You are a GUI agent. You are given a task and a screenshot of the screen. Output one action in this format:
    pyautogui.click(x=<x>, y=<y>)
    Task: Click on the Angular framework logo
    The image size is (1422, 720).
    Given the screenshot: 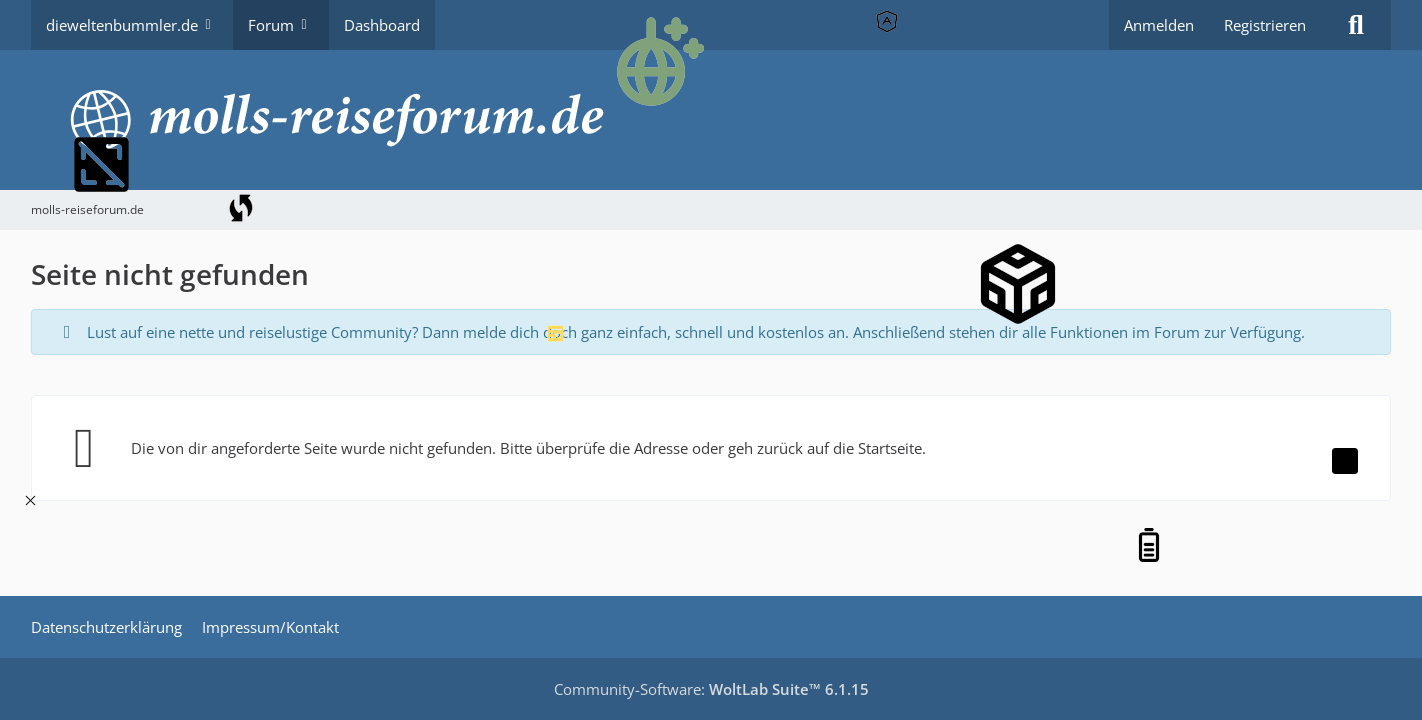 What is the action you would take?
    pyautogui.click(x=887, y=21)
    